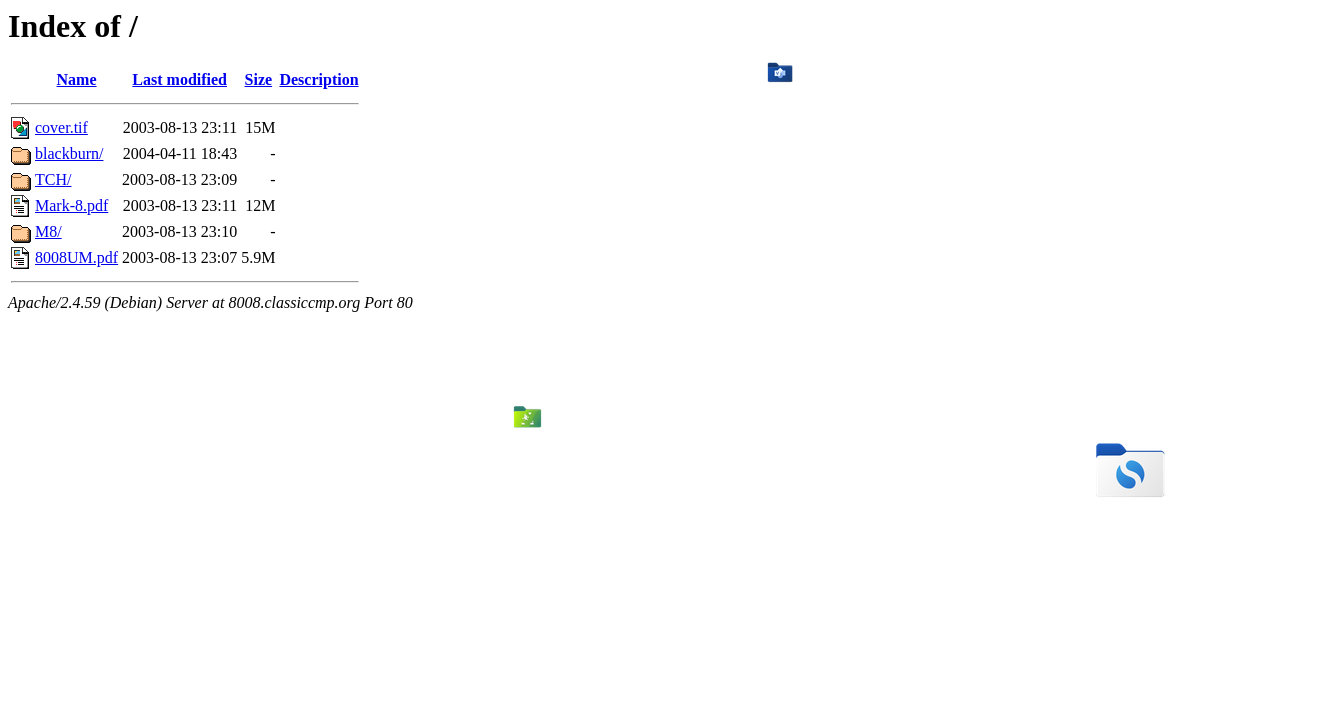 The width and height of the screenshot is (1327, 720). I want to click on open your gamejolt games folder, so click(527, 417).